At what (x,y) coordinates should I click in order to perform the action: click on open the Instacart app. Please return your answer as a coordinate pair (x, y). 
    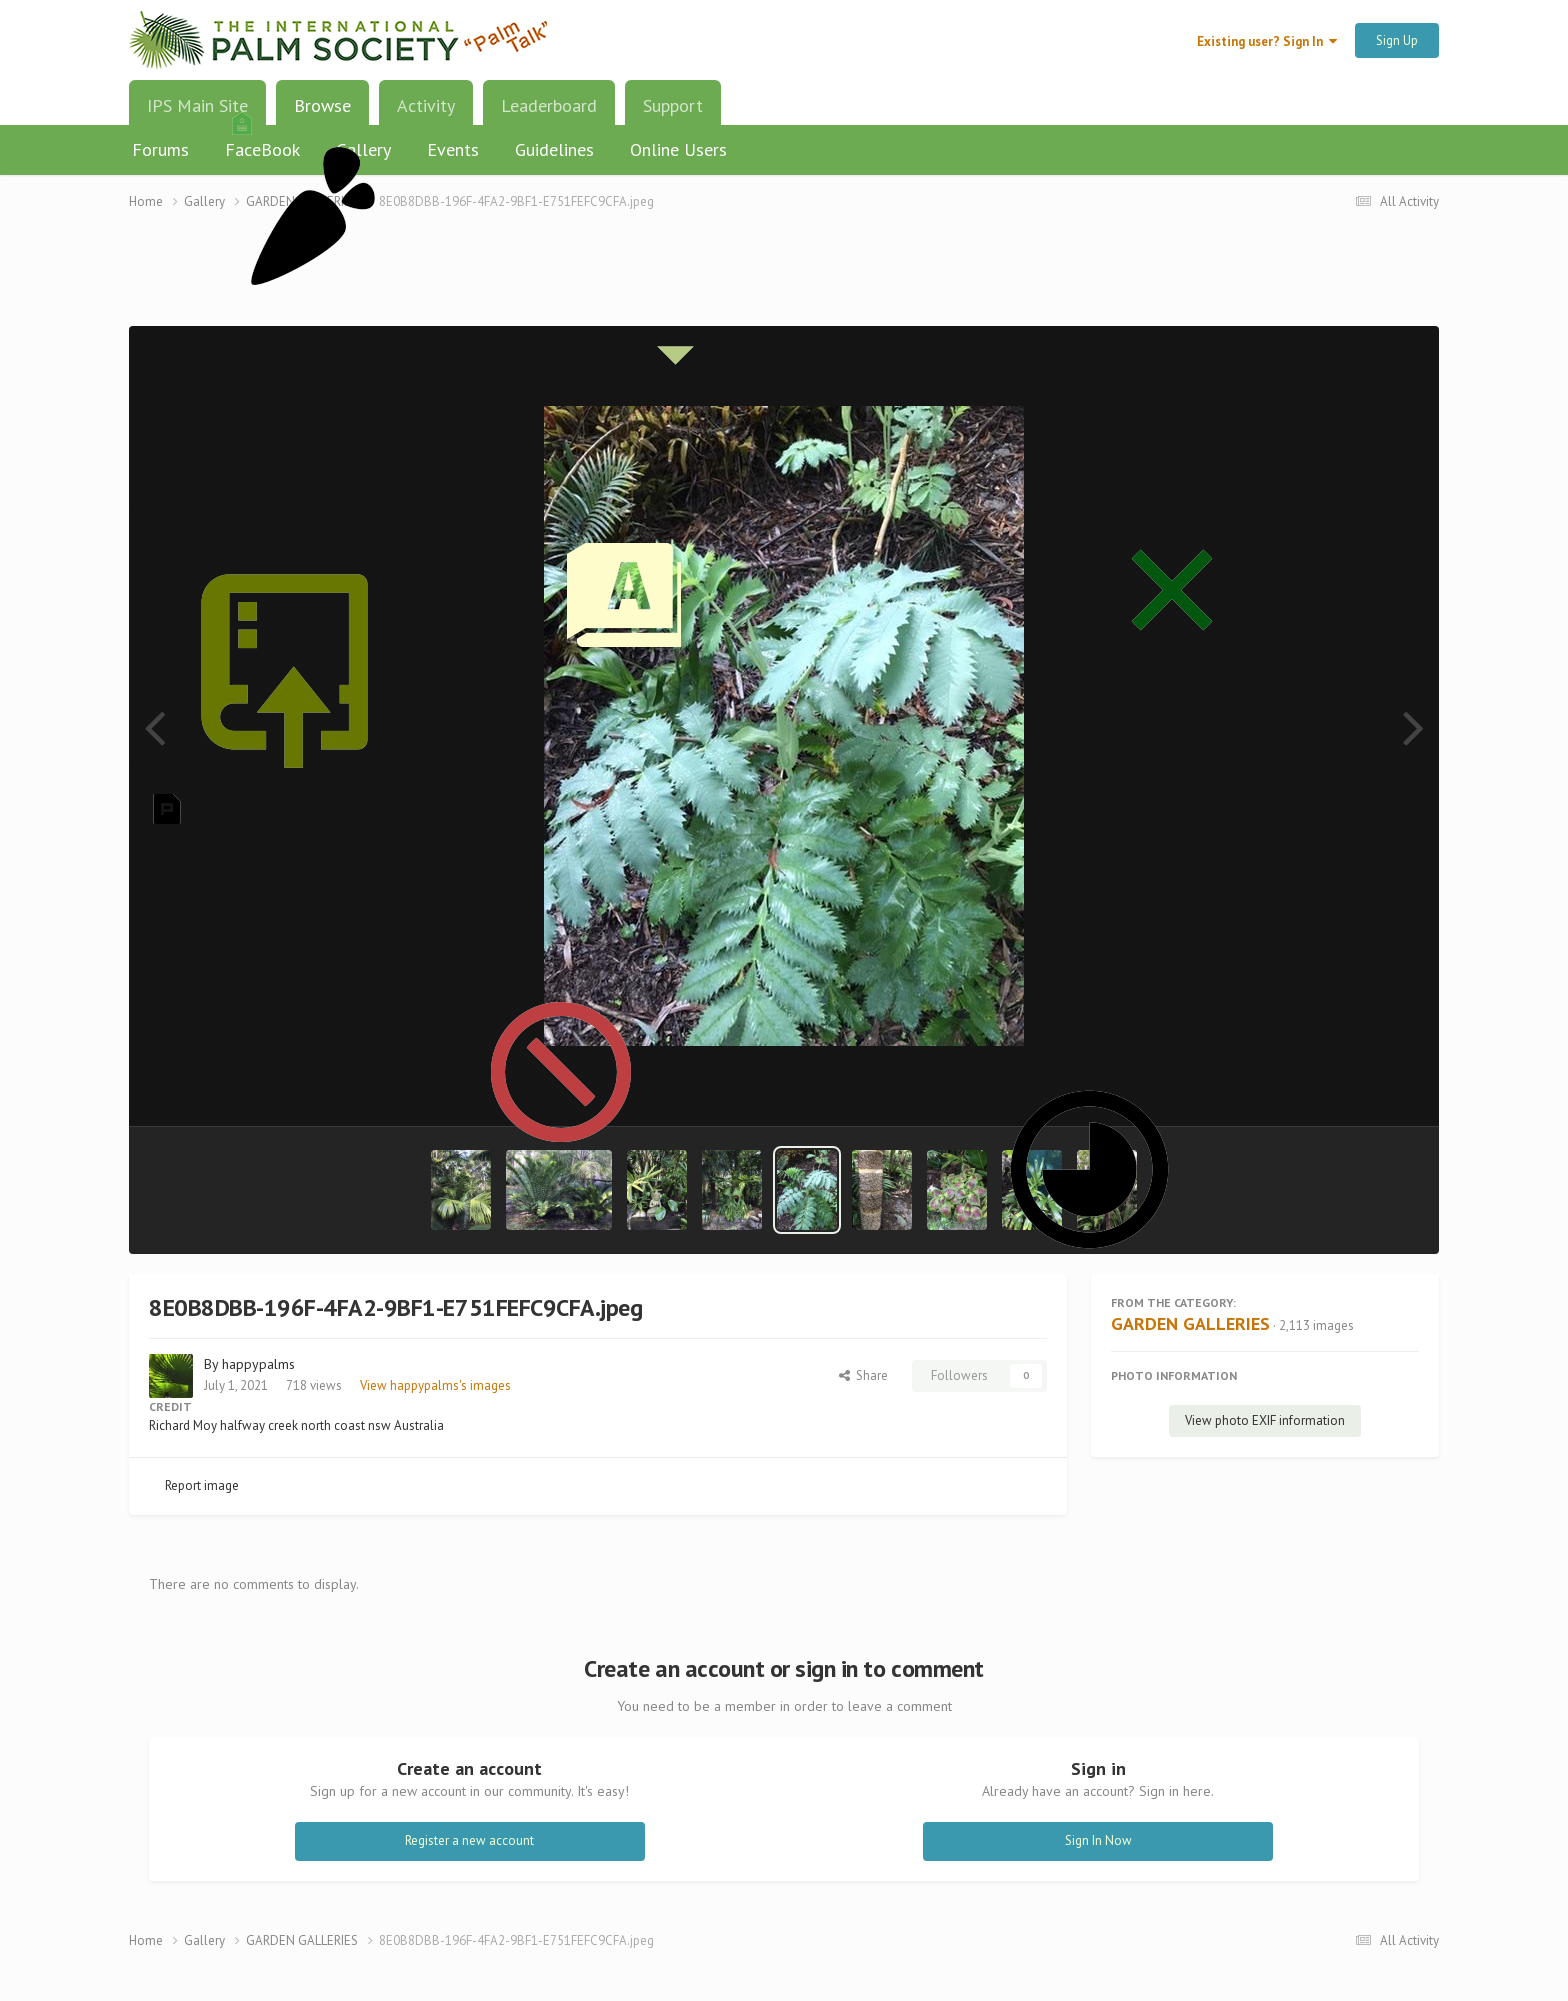
    Looking at the image, I should click on (313, 216).